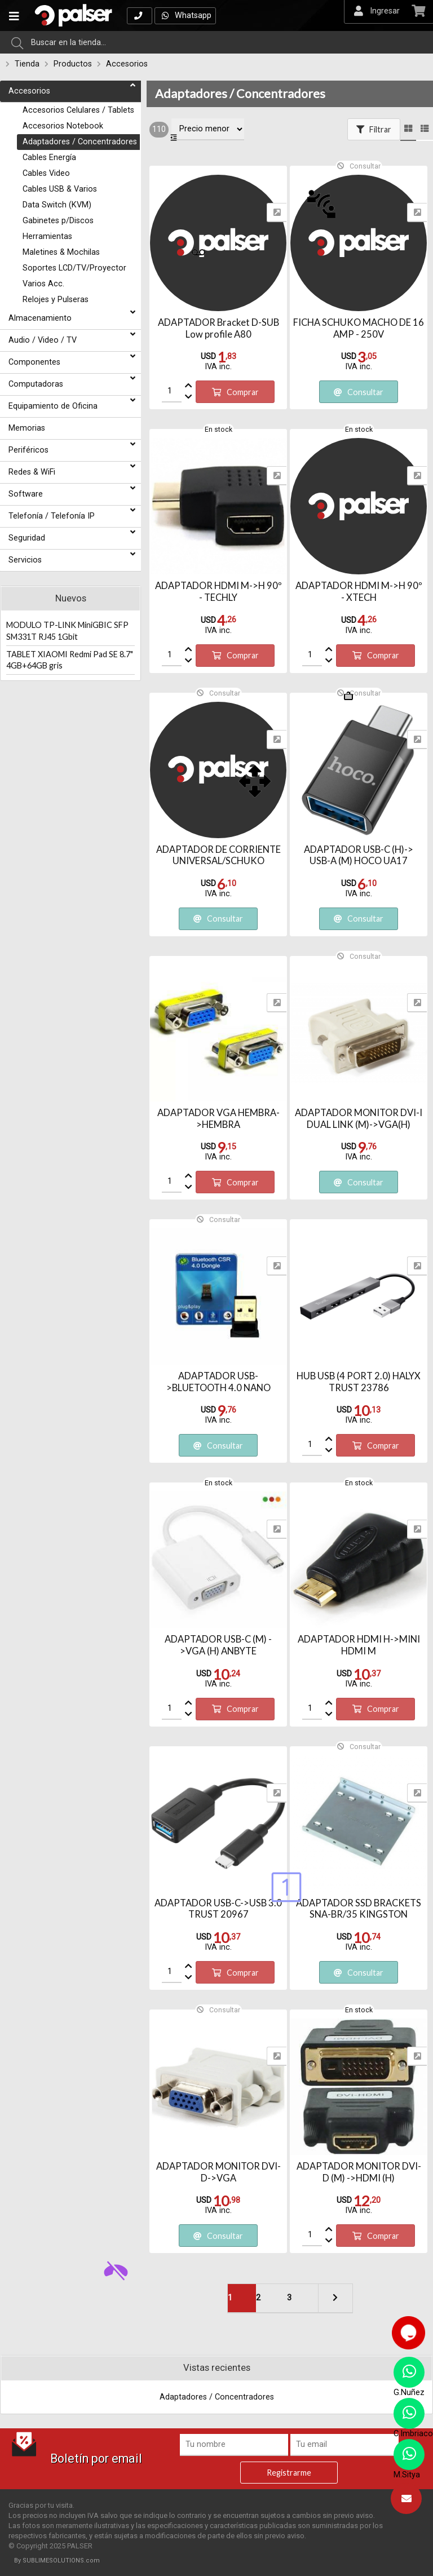 The height and width of the screenshot is (2576, 433). I want to click on connect with others remotely or wirelessly, so click(321, 204).